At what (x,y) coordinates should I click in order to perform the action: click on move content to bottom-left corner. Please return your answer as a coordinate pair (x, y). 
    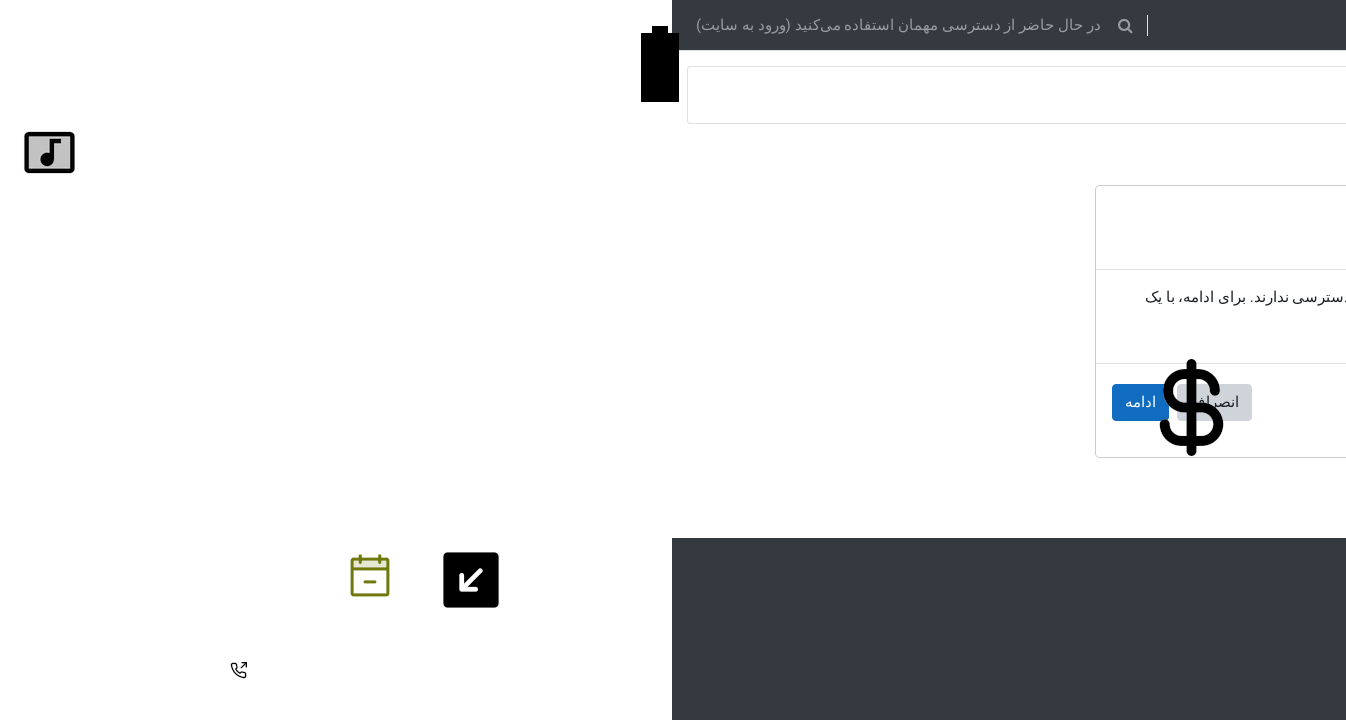
    Looking at the image, I should click on (471, 580).